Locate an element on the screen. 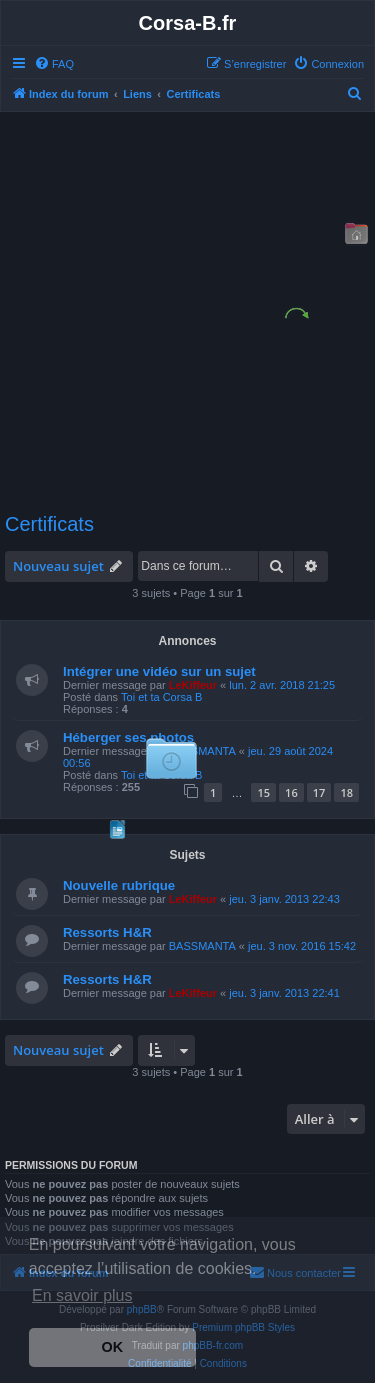 Image resolution: width=375 pixels, height=1383 pixels. redo the last undone action is located at coordinates (297, 313).